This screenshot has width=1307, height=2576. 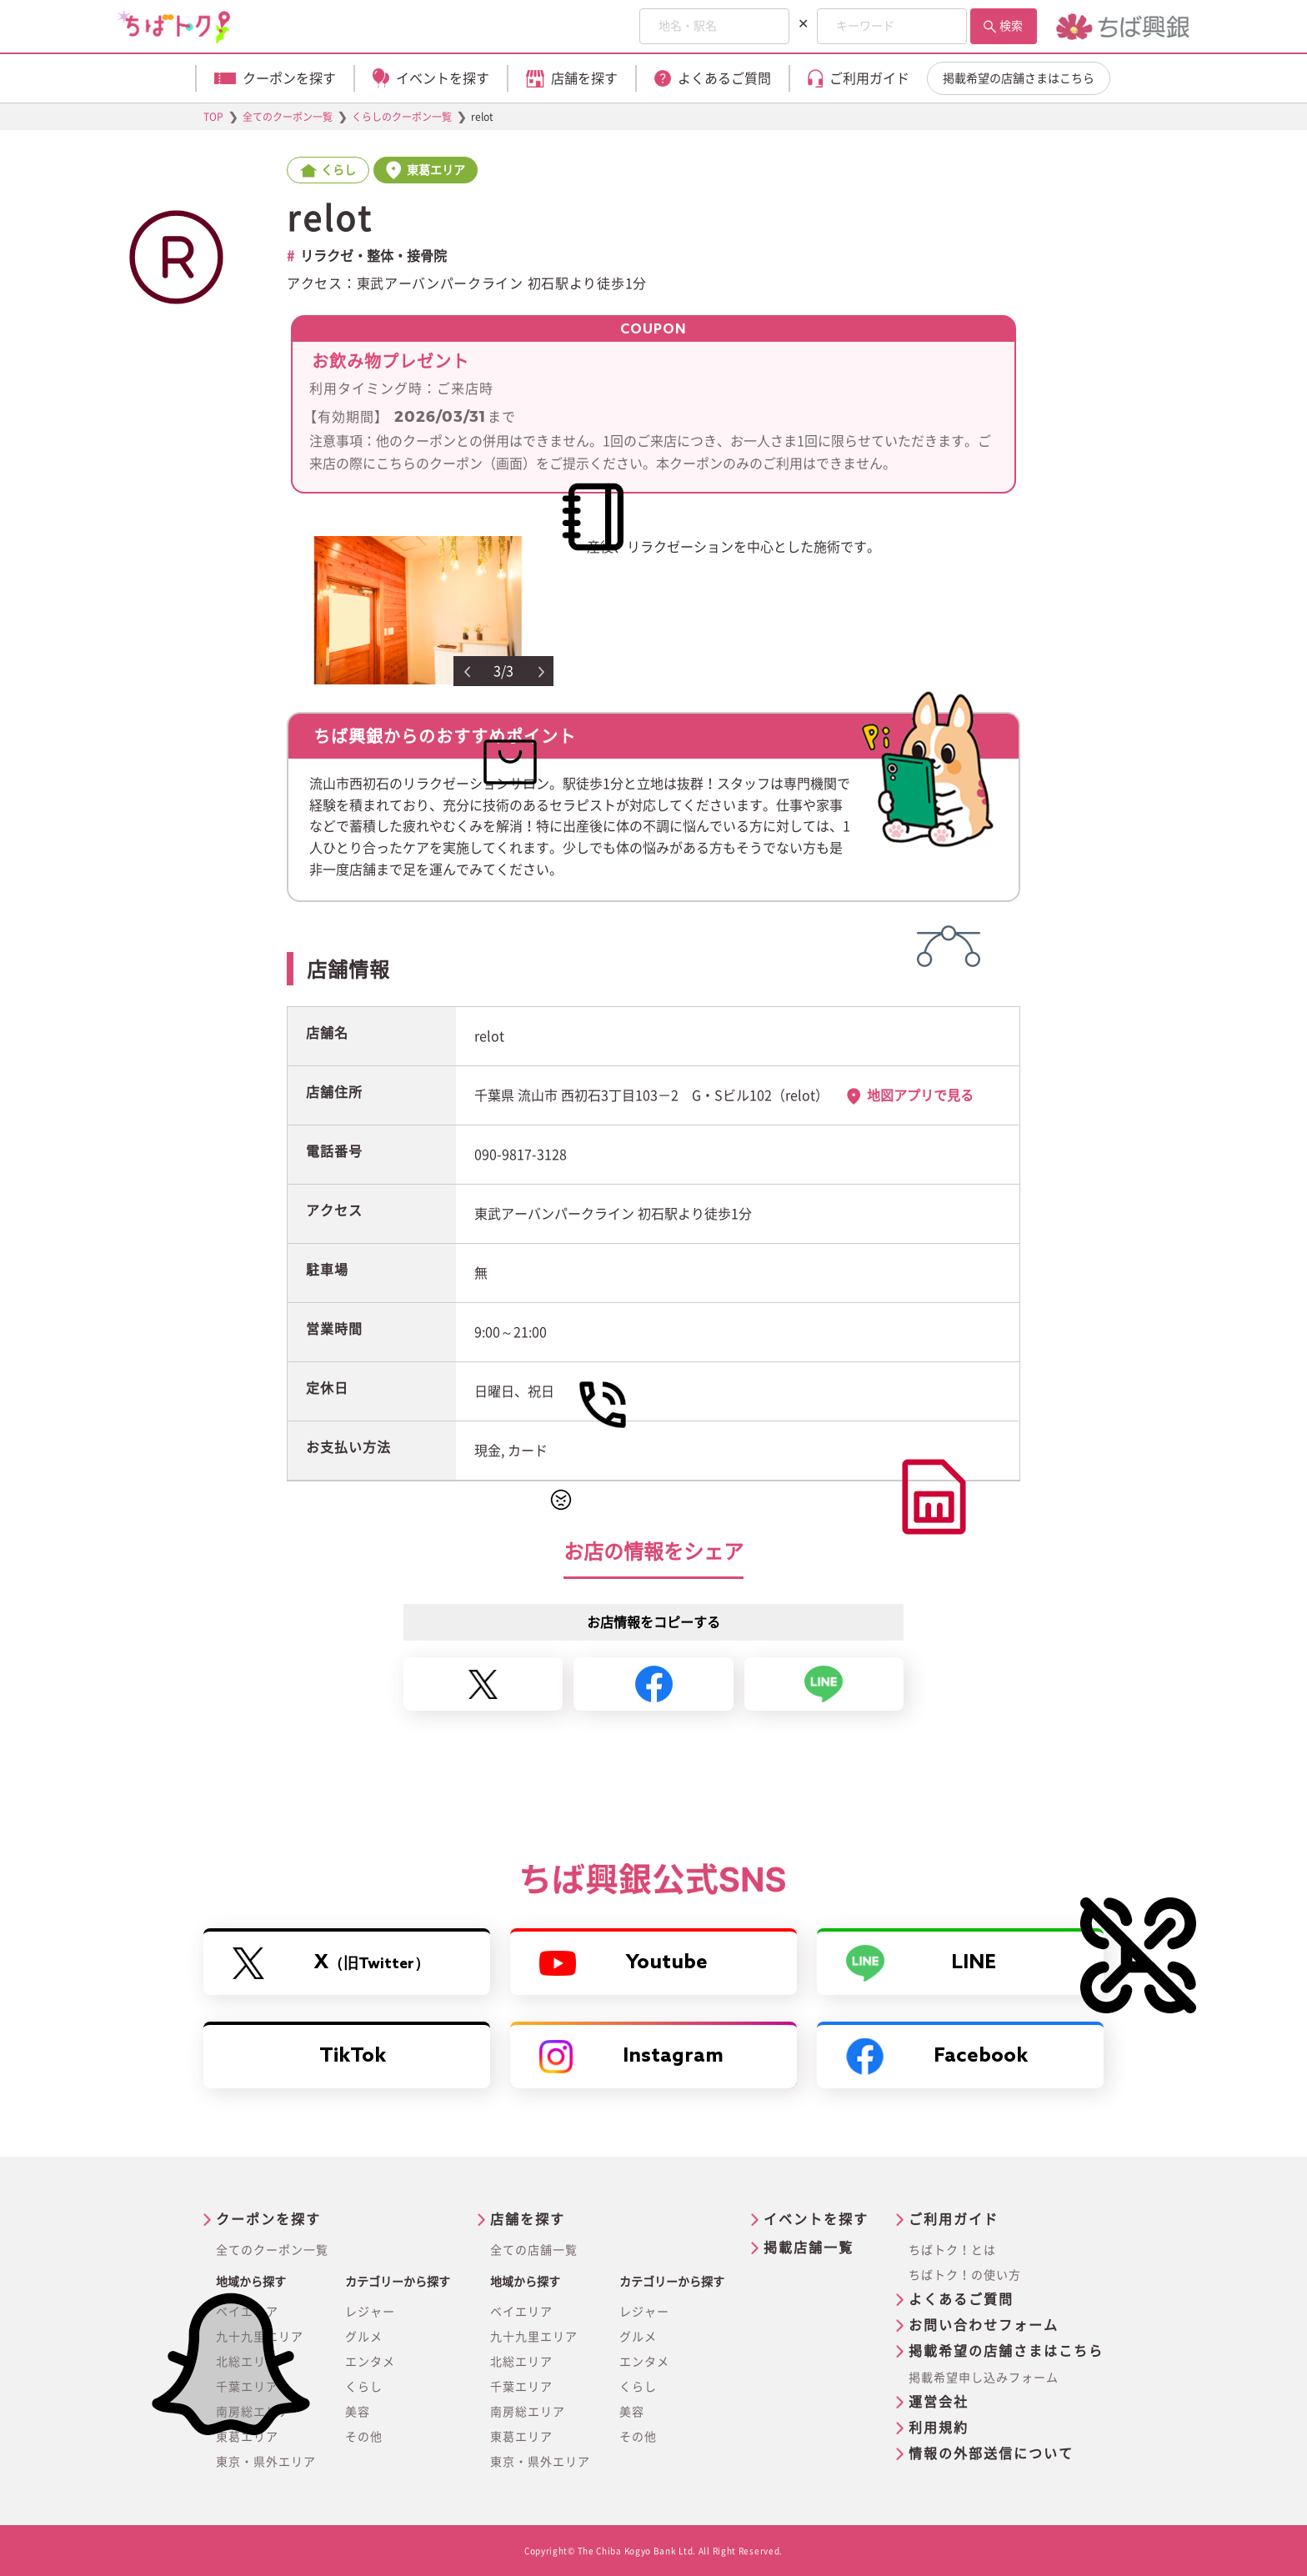 What do you see at coordinates (596, 517) in the screenshot?
I see `open your notebook` at bounding box center [596, 517].